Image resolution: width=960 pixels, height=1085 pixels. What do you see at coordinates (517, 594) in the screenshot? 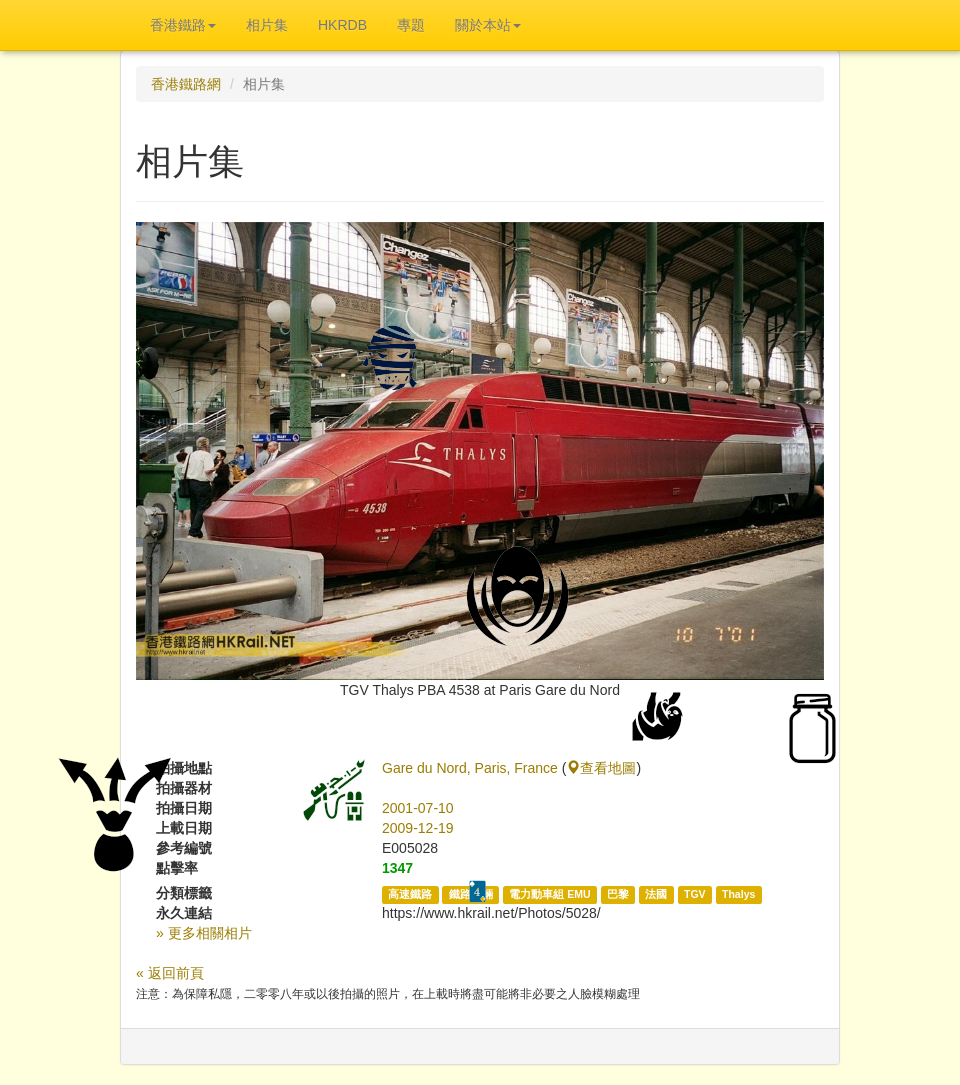
I see `send a voice message or shout` at bounding box center [517, 594].